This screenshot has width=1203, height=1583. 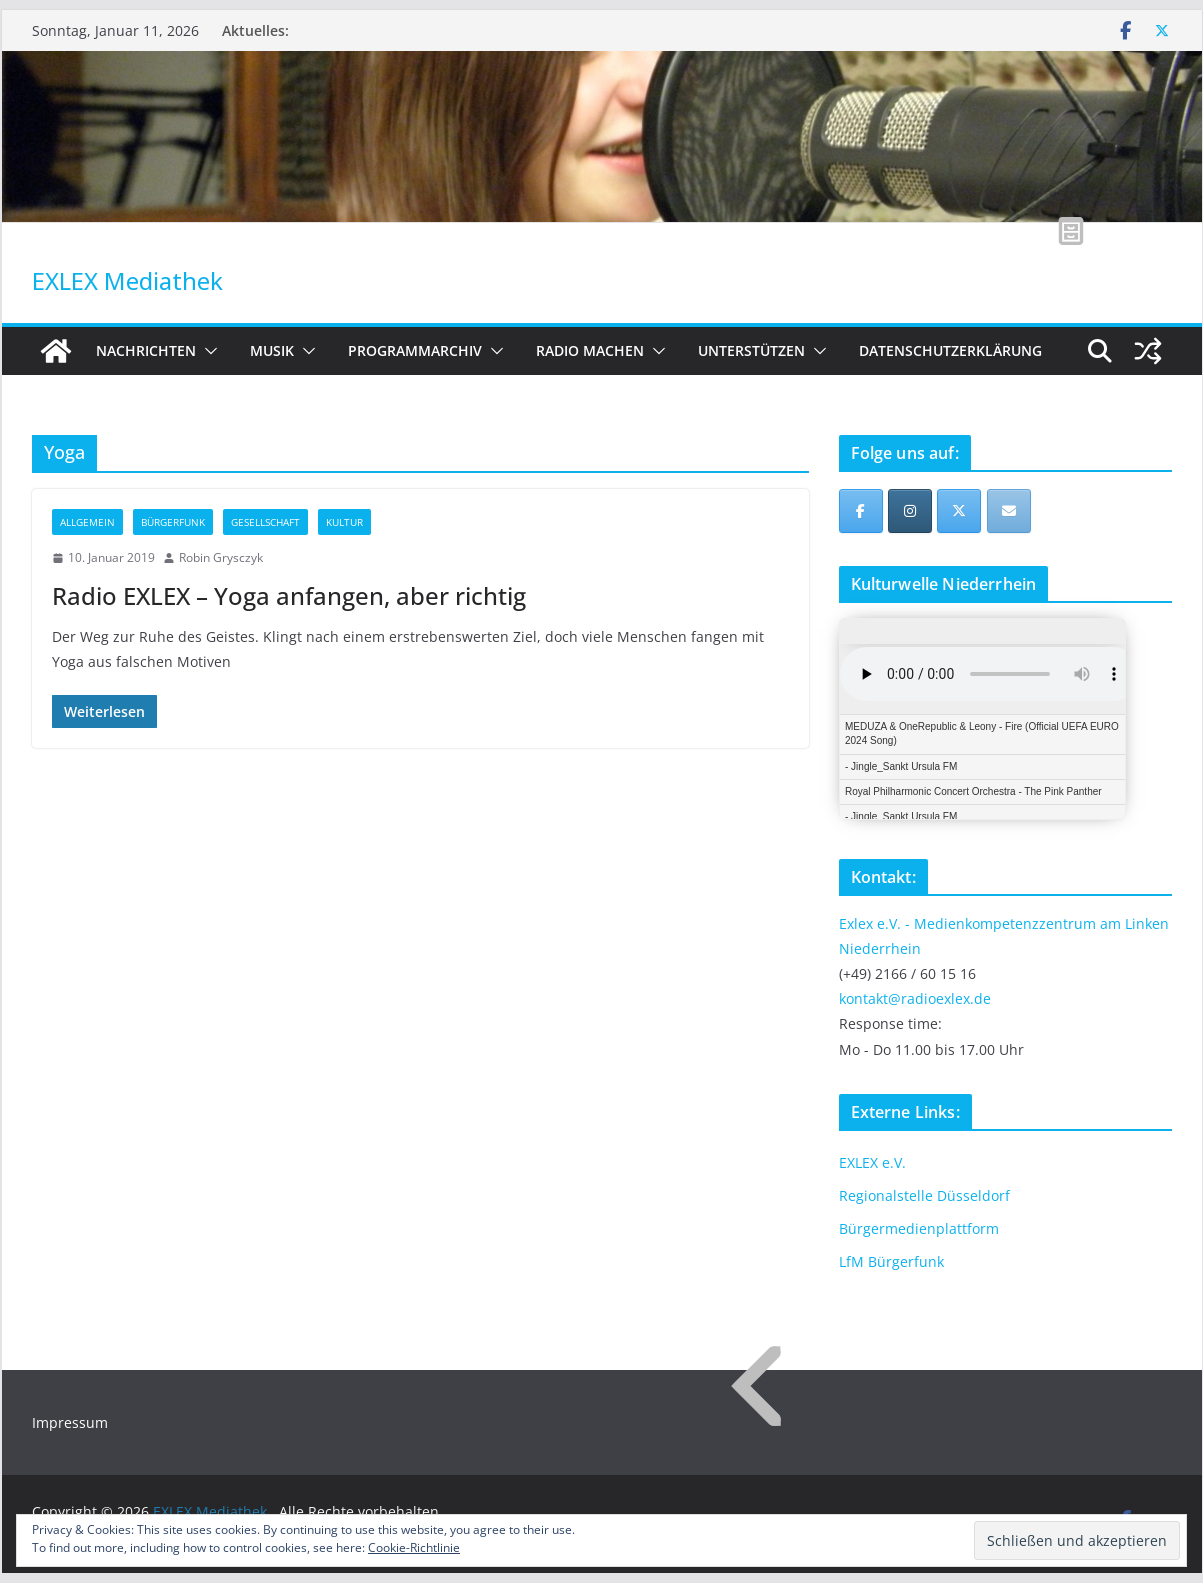 I want to click on open the file manager application, so click(x=1071, y=231).